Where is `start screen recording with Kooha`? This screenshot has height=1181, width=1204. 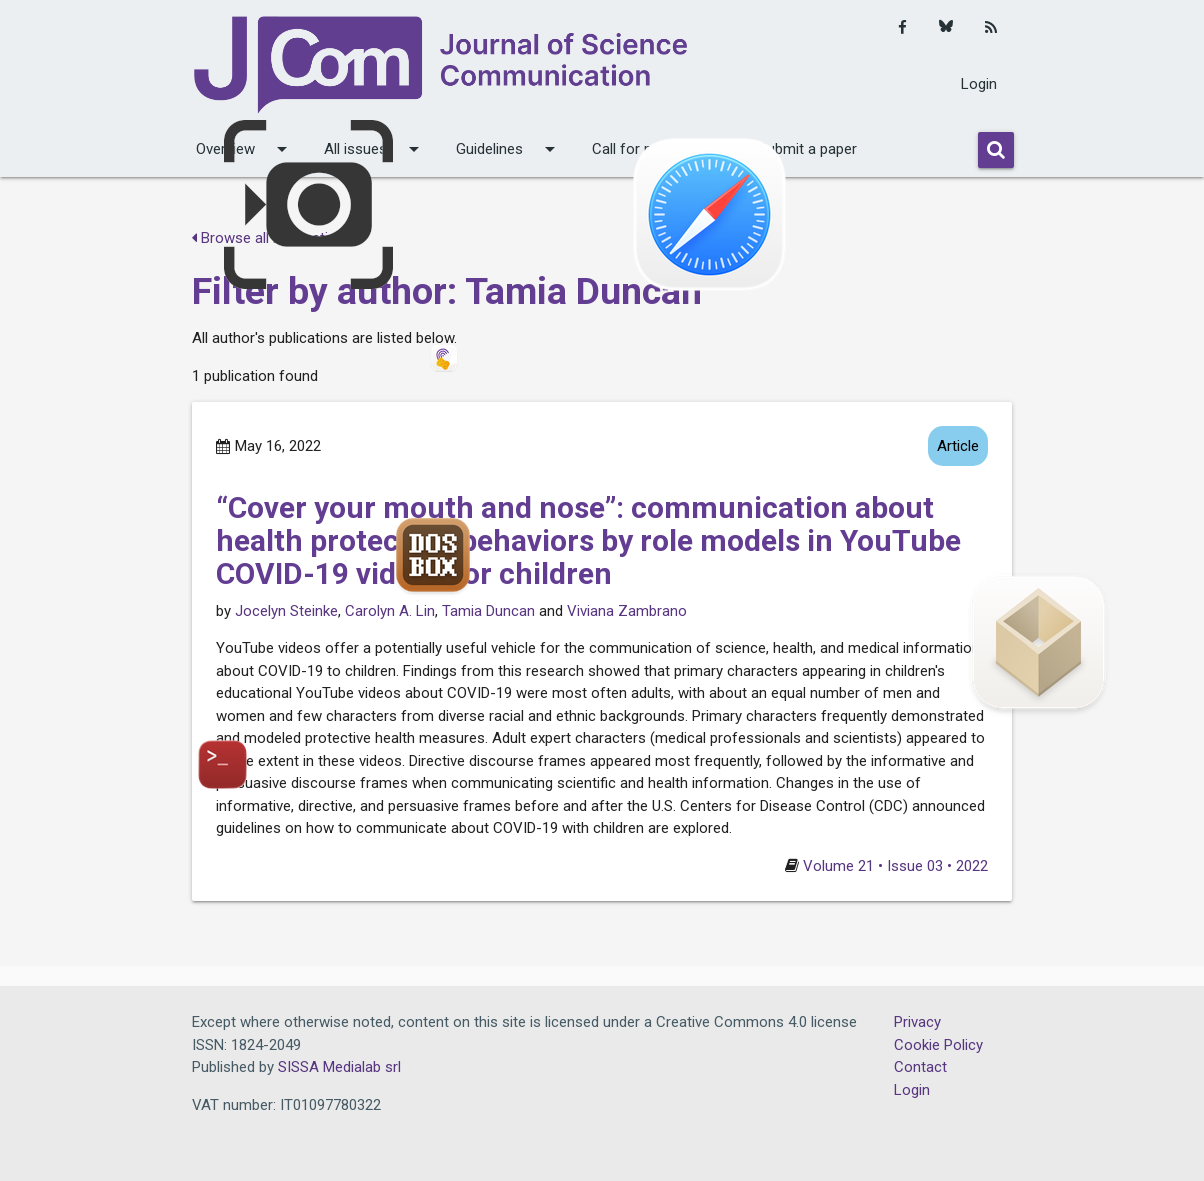
start screen recording with Kooha is located at coordinates (308, 204).